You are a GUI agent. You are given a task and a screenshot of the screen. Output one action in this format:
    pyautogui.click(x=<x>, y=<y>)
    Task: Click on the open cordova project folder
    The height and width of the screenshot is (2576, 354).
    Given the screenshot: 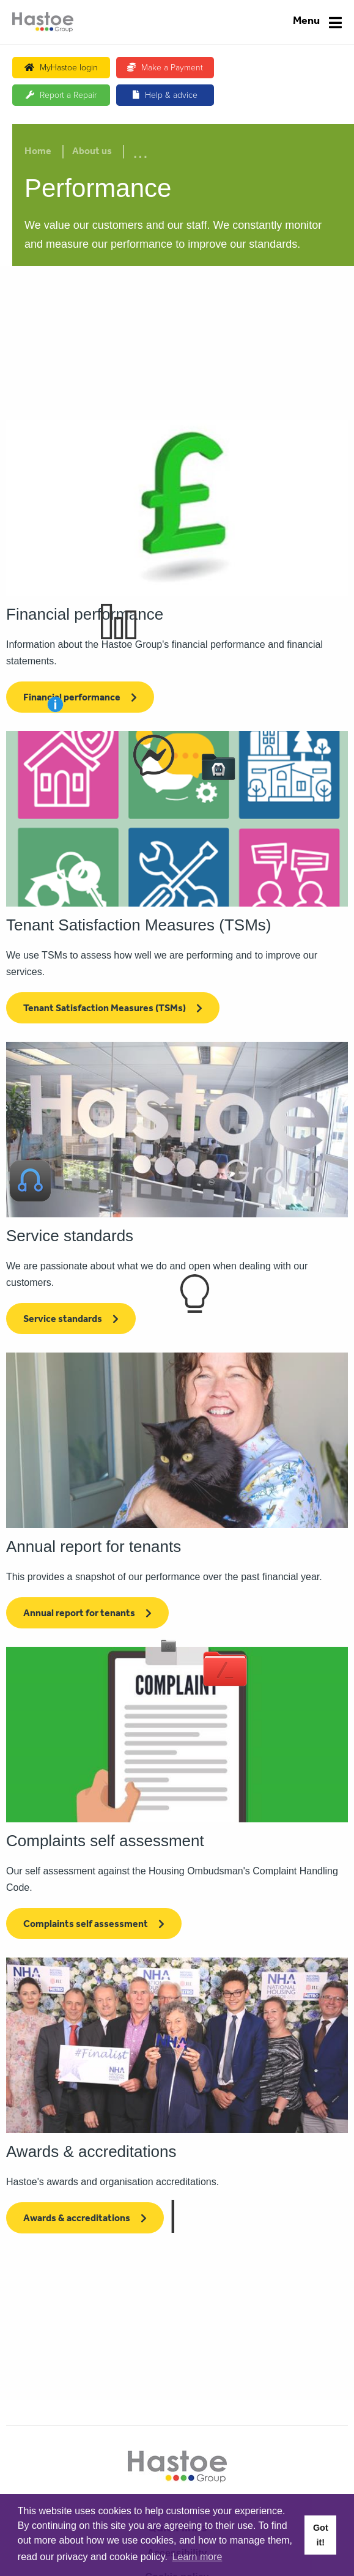 What is the action you would take?
    pyautogui.click(x=218, y=768)
    